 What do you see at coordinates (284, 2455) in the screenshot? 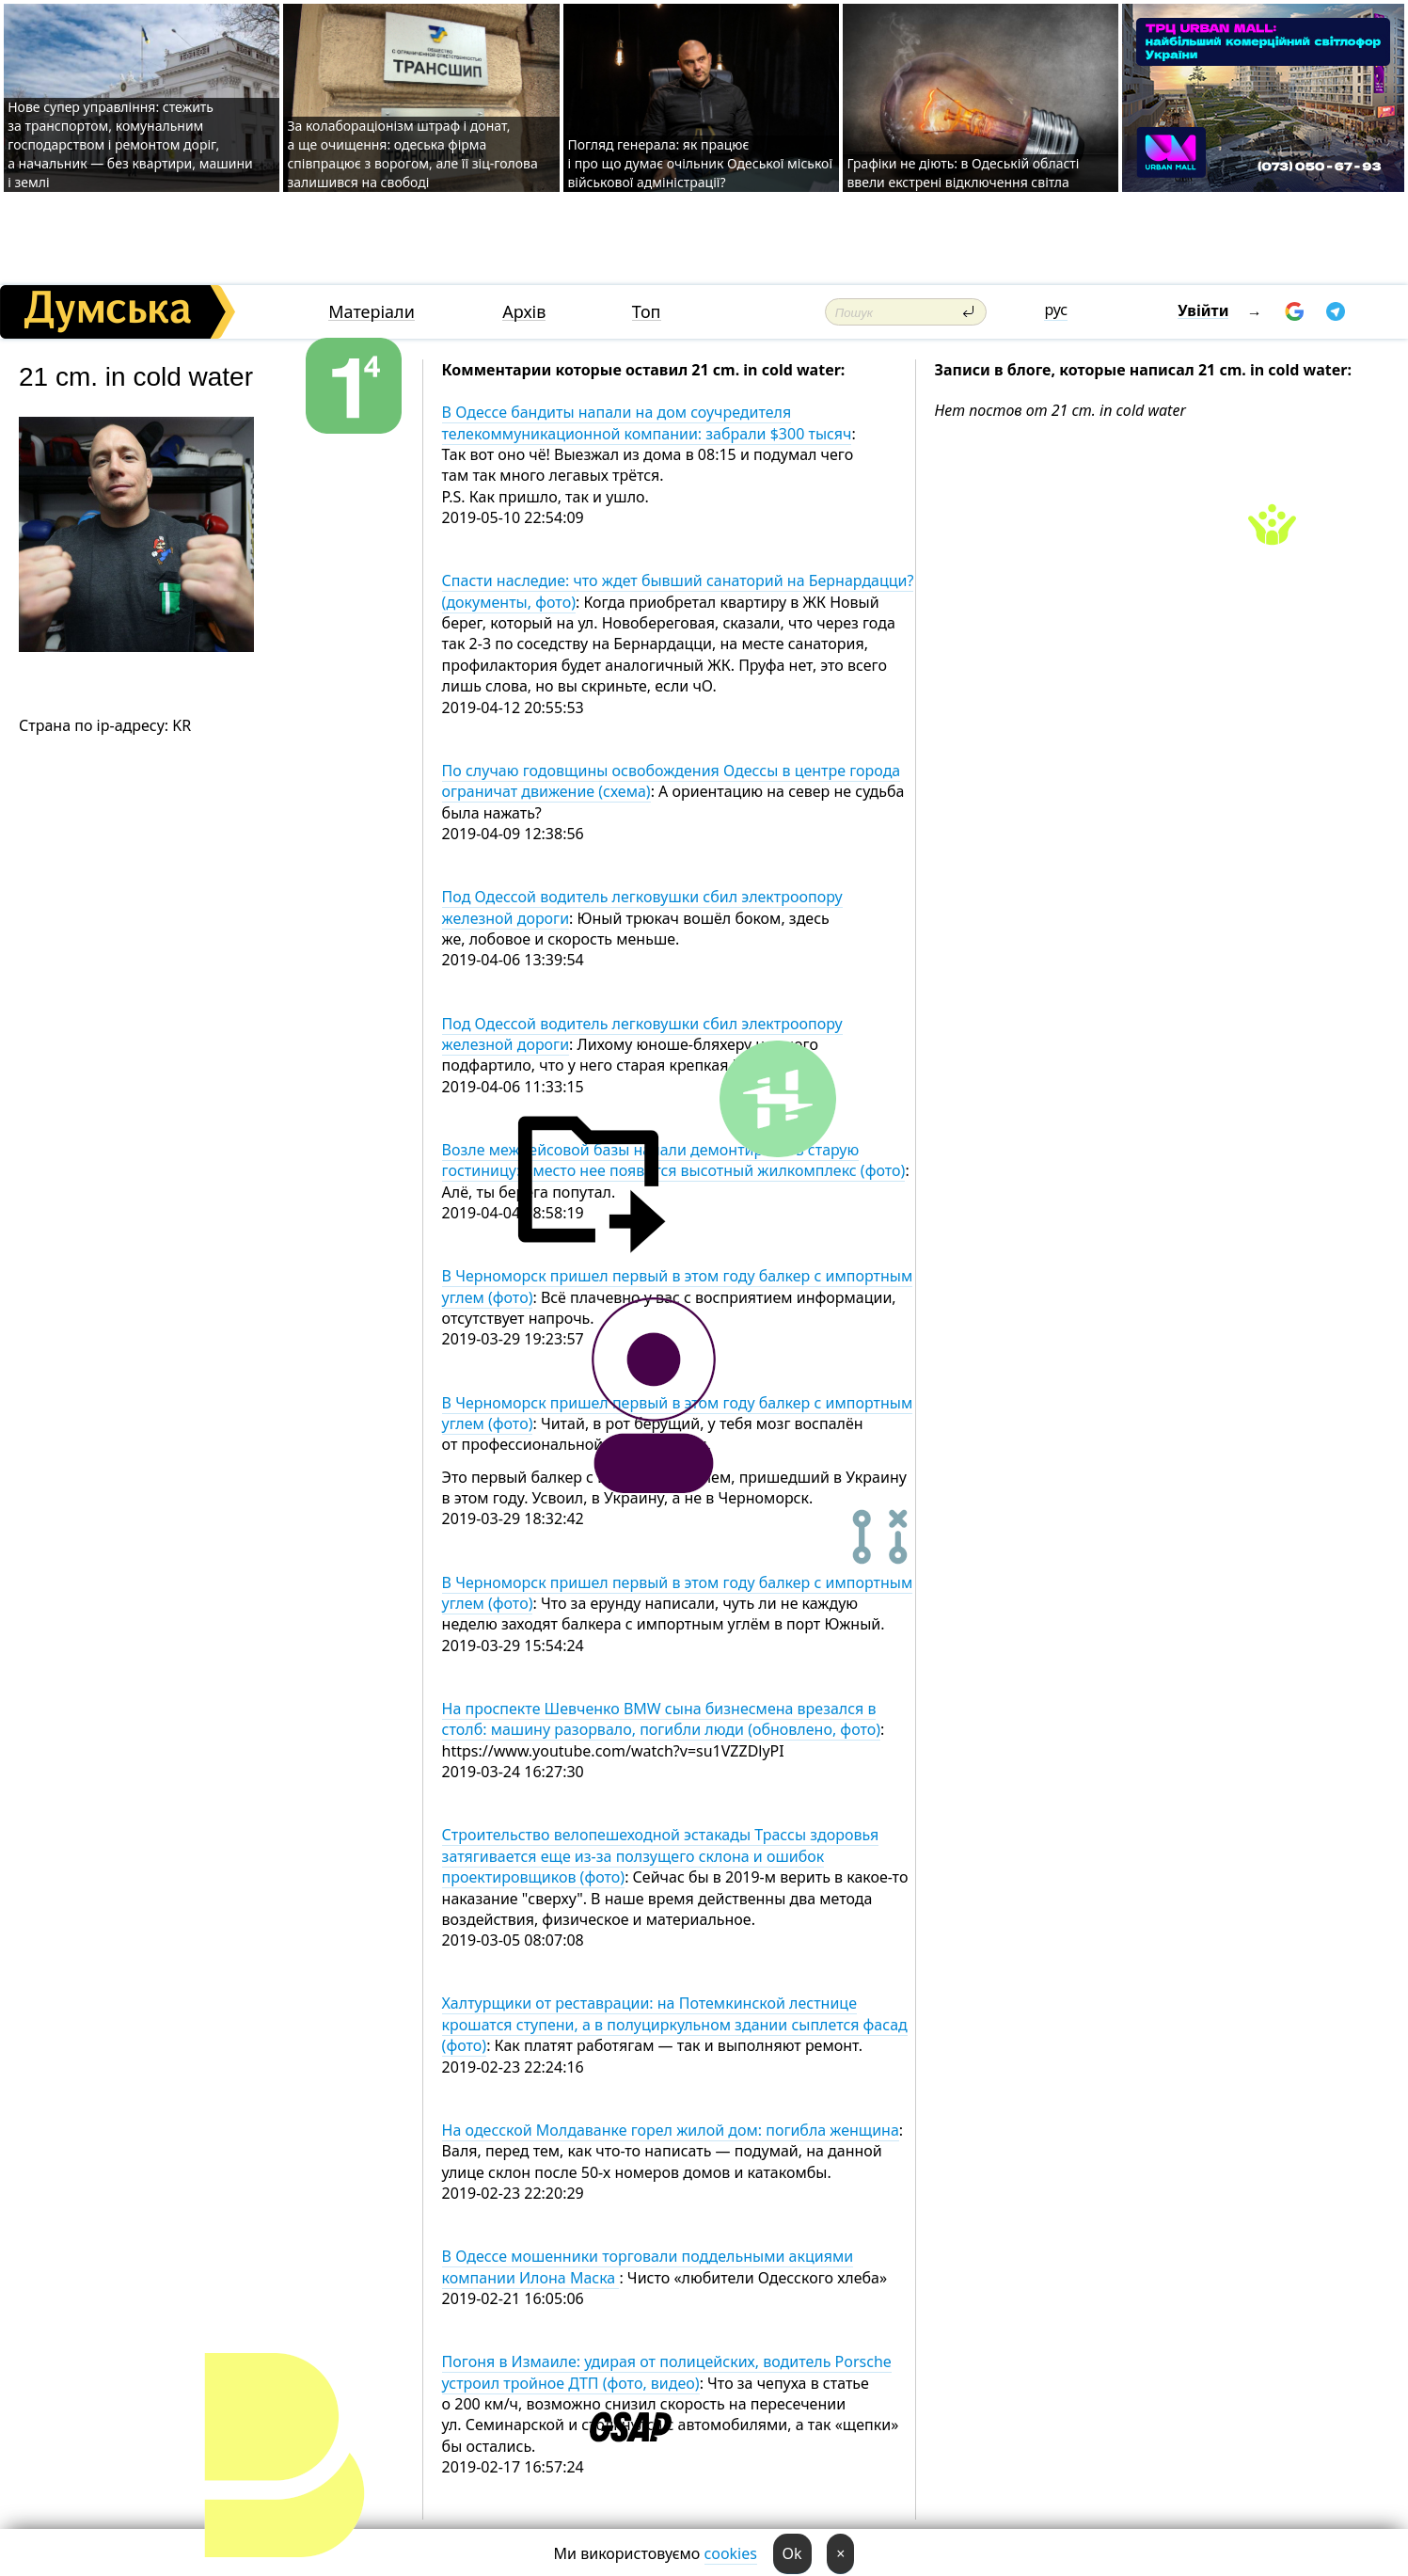
I see `open the Beats audio app` at bounding box center [284, 2455].